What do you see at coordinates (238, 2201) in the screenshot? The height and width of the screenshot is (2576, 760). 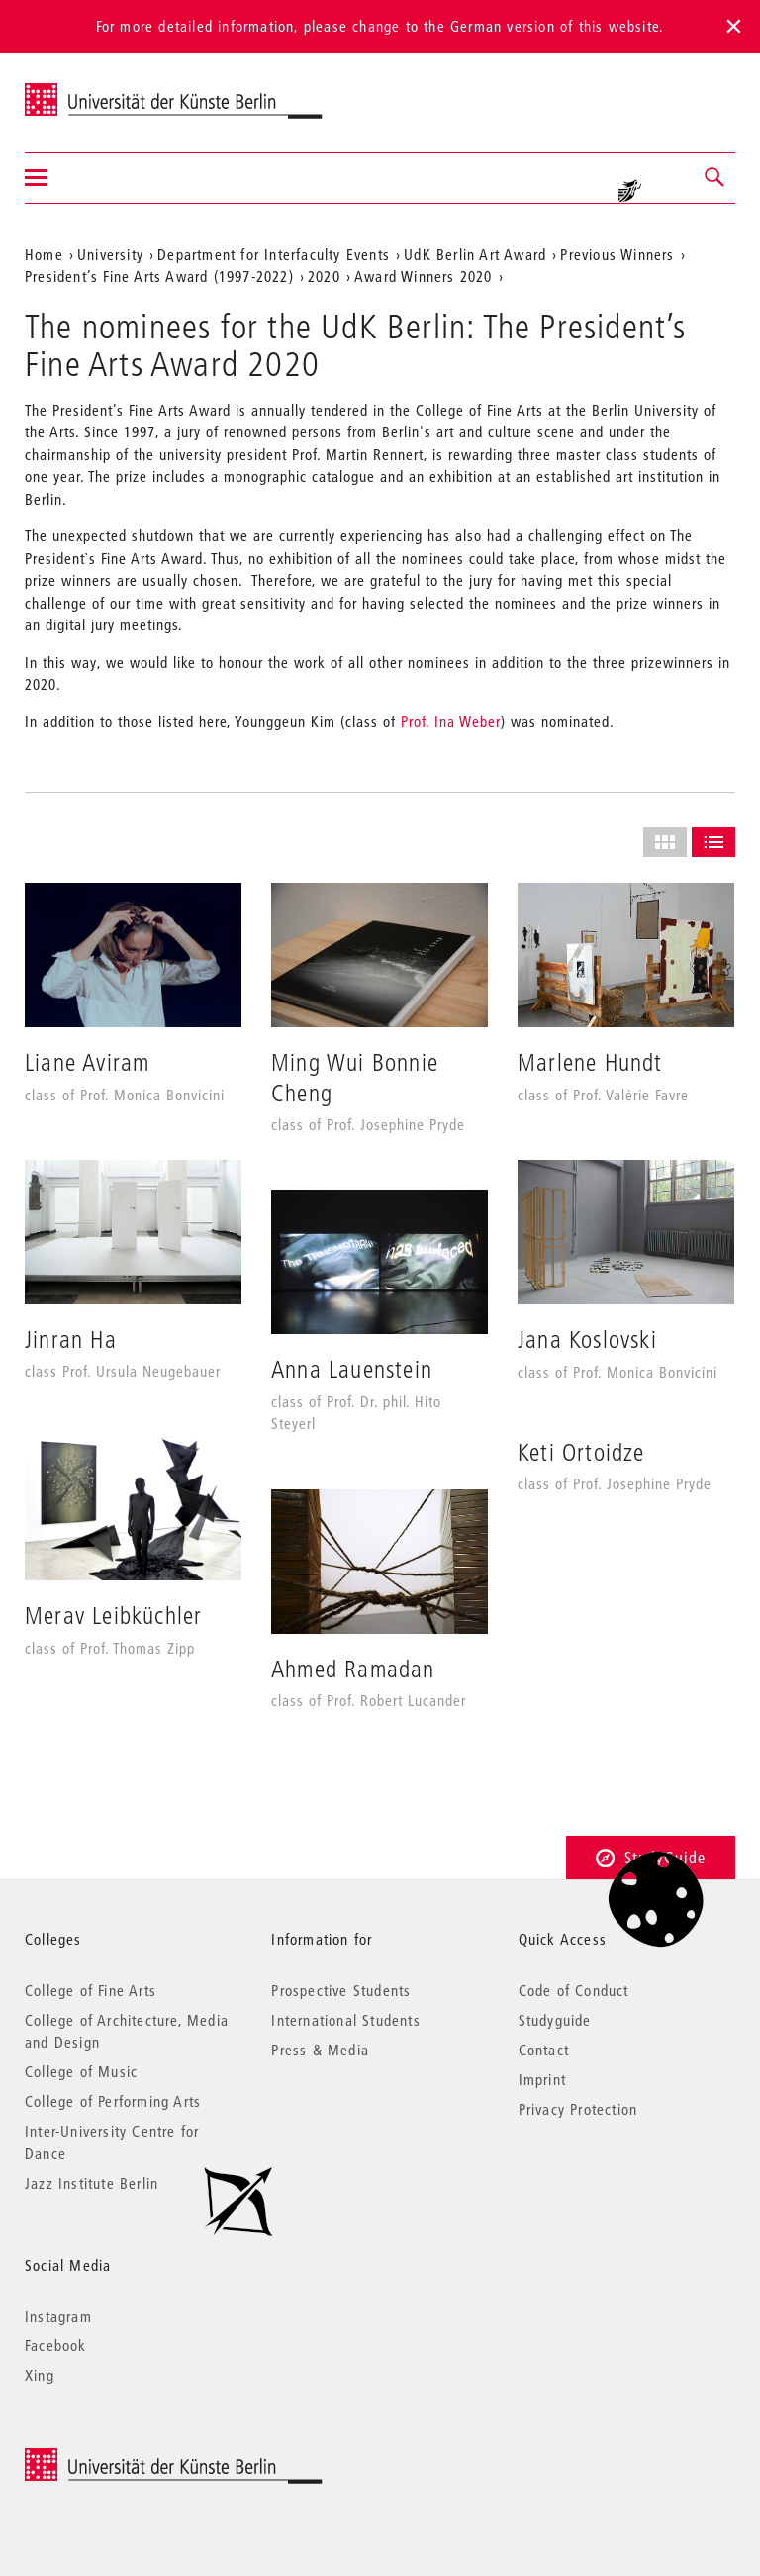 I see `archery or ranged attack skill` at bounding box center [238, 2201].